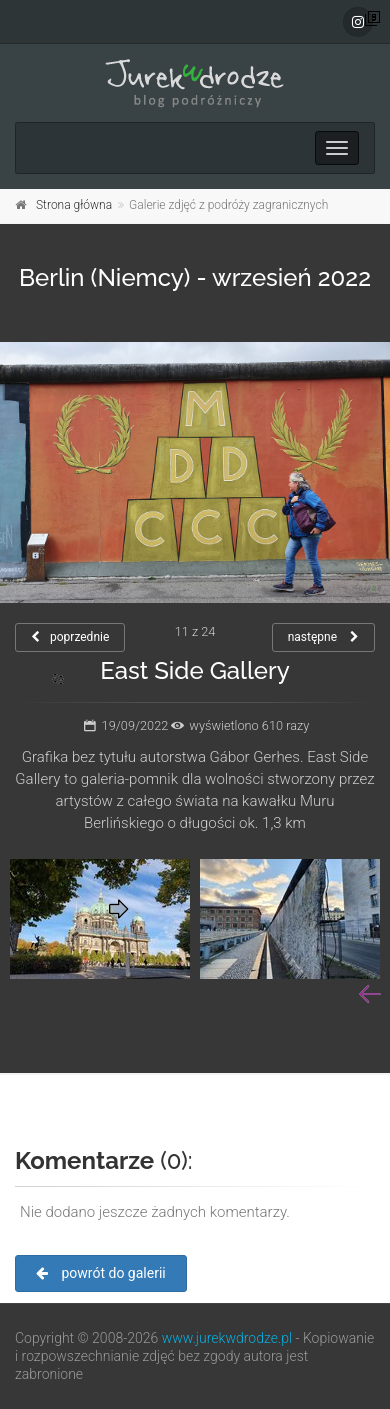 The height and width of the screenshot is (1409, 390). Describe the element at coordinates (118, 909) in the screenshot. I see `navigate to the next item or step` at that location.